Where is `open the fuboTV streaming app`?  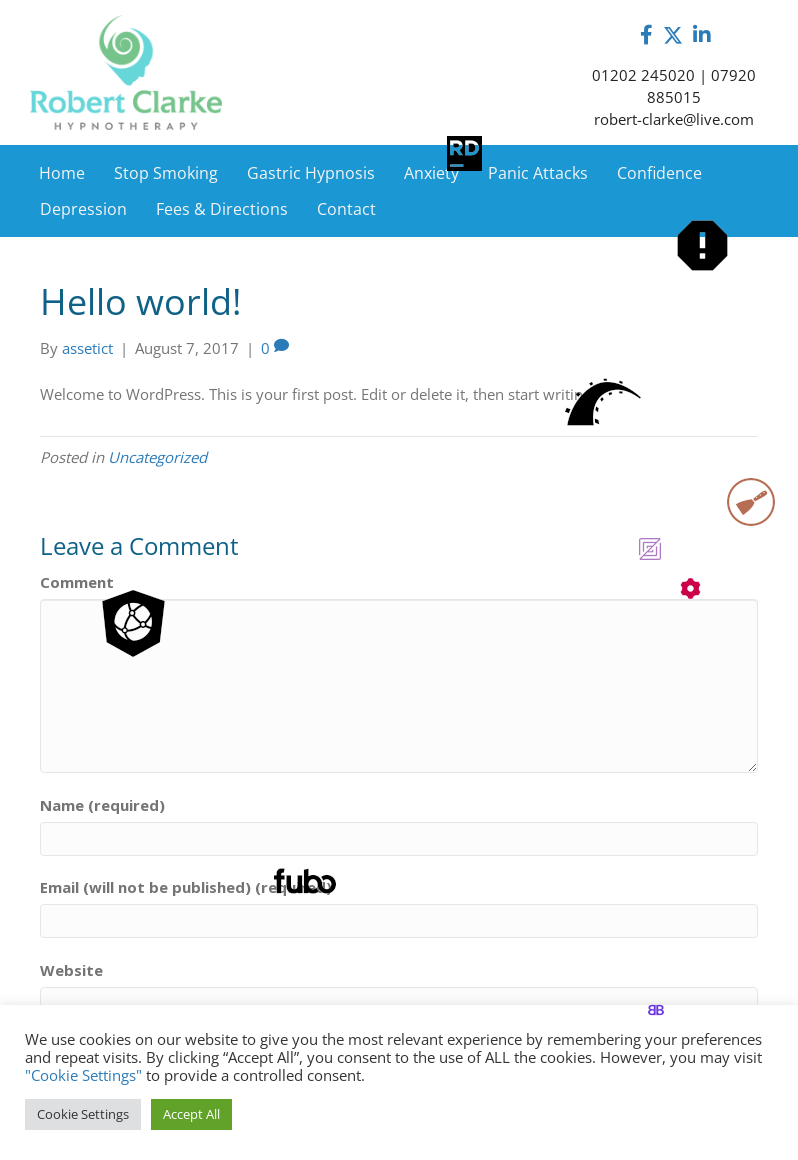 open the fuboTV streaming app is located at coordinates (305, 881).